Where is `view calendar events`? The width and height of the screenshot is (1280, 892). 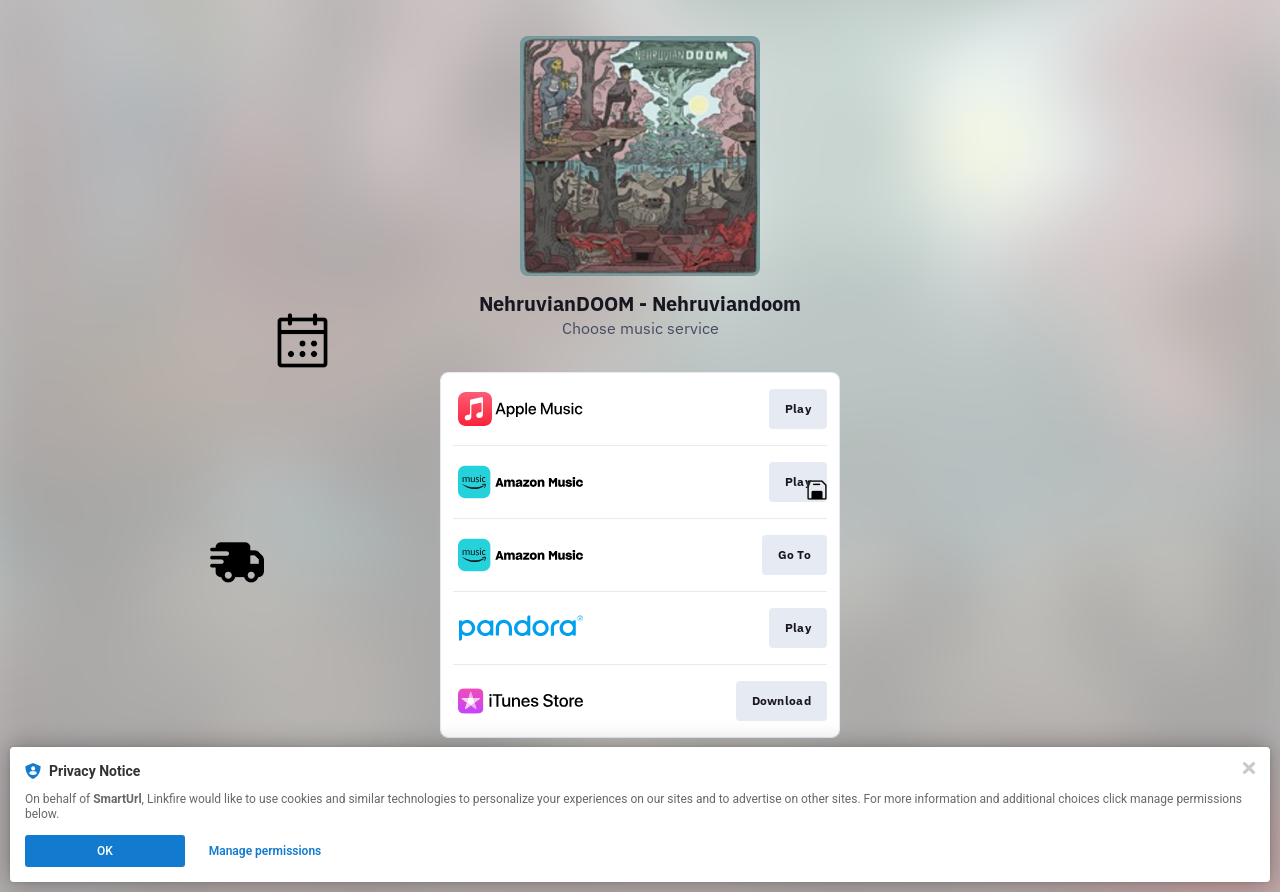
view calendar events is located at coordinates (302, 342).